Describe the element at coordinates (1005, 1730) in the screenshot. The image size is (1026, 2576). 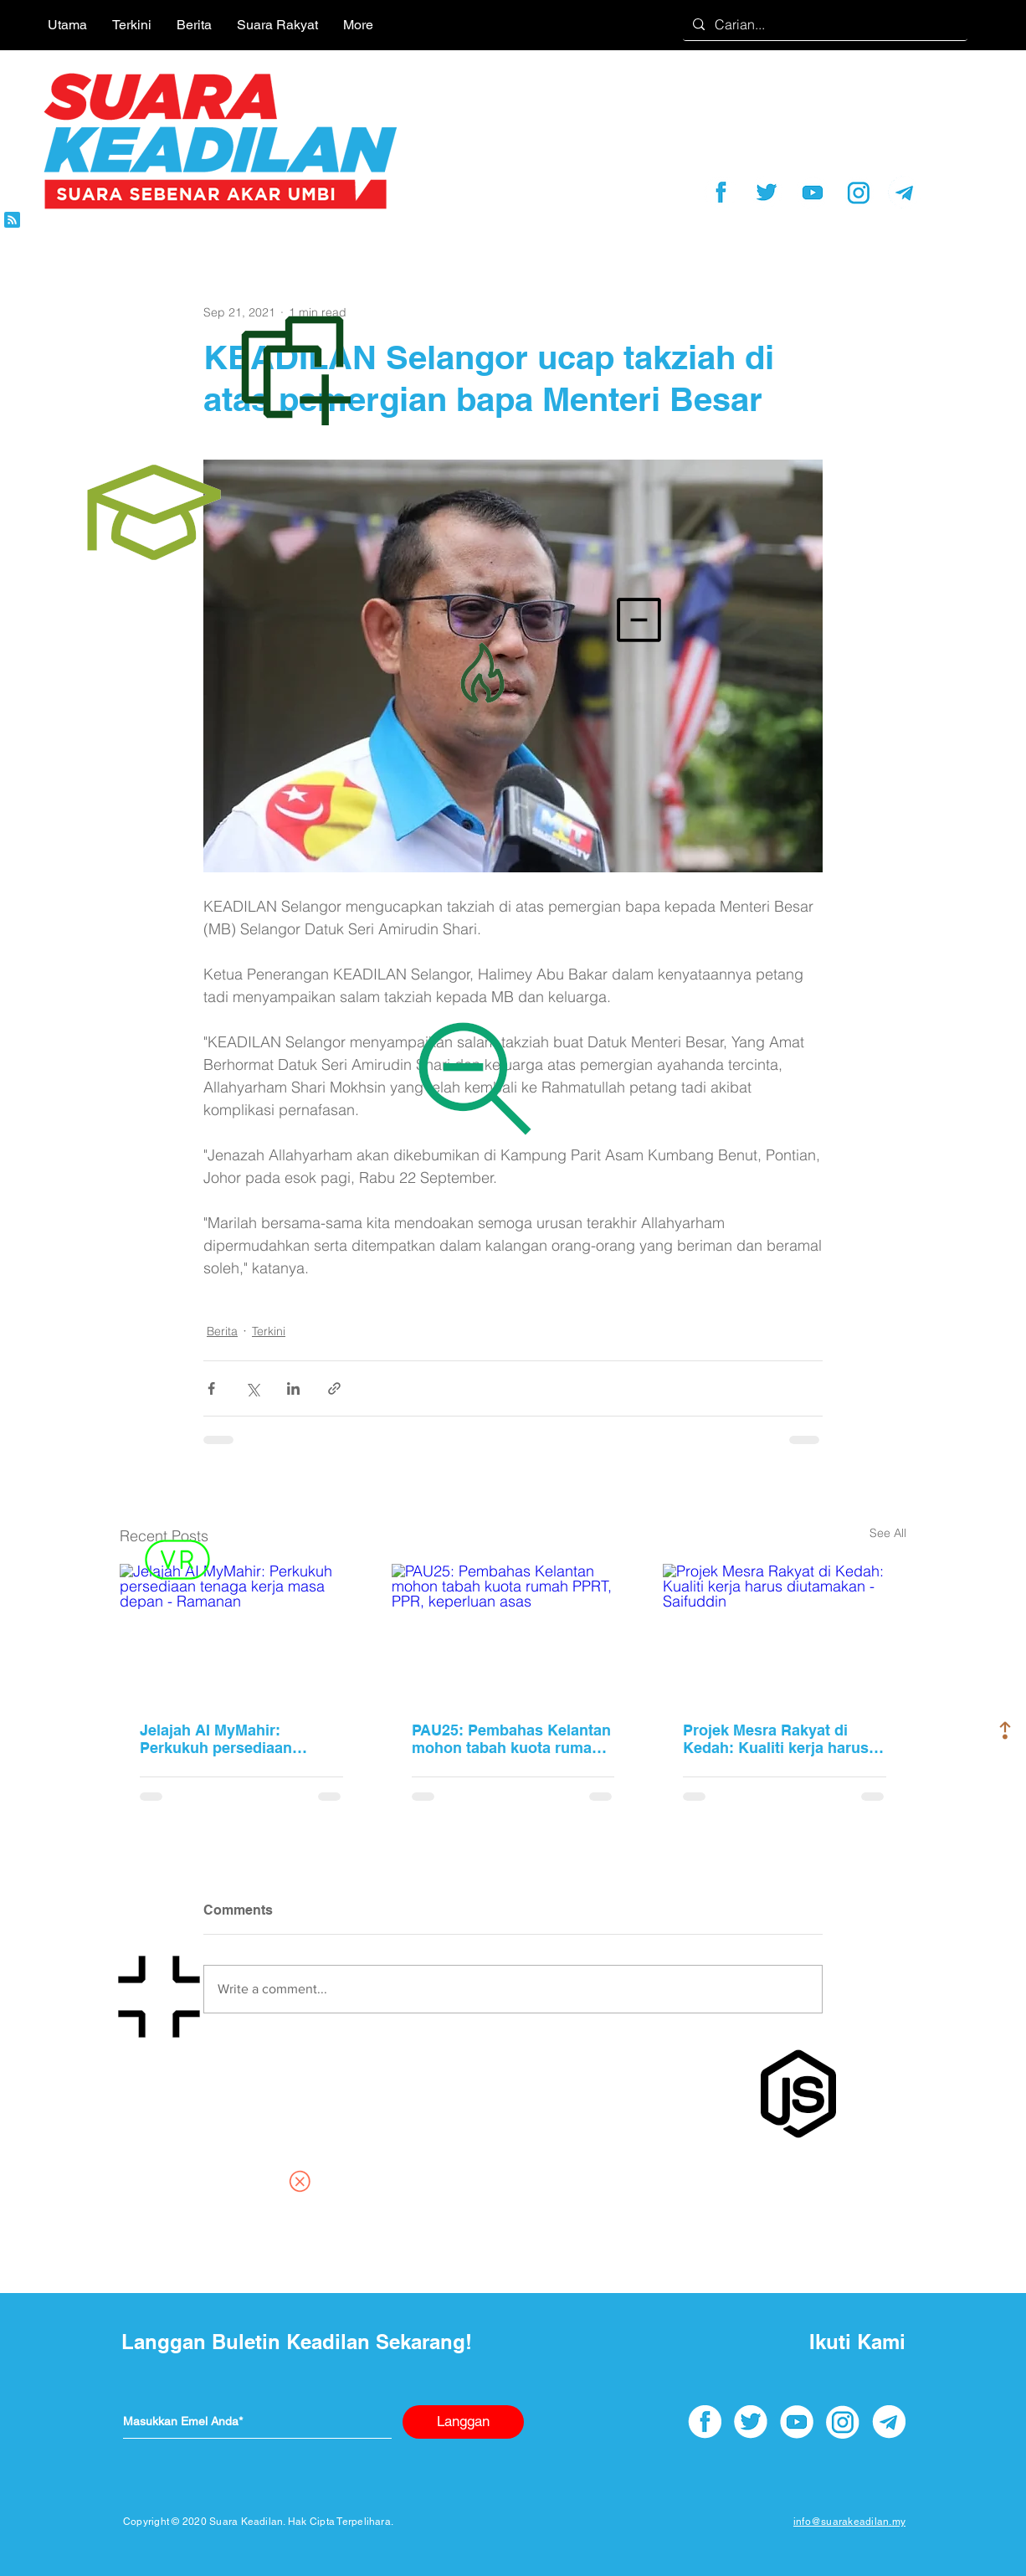
I see `step out of the current function during debugging` at that location.